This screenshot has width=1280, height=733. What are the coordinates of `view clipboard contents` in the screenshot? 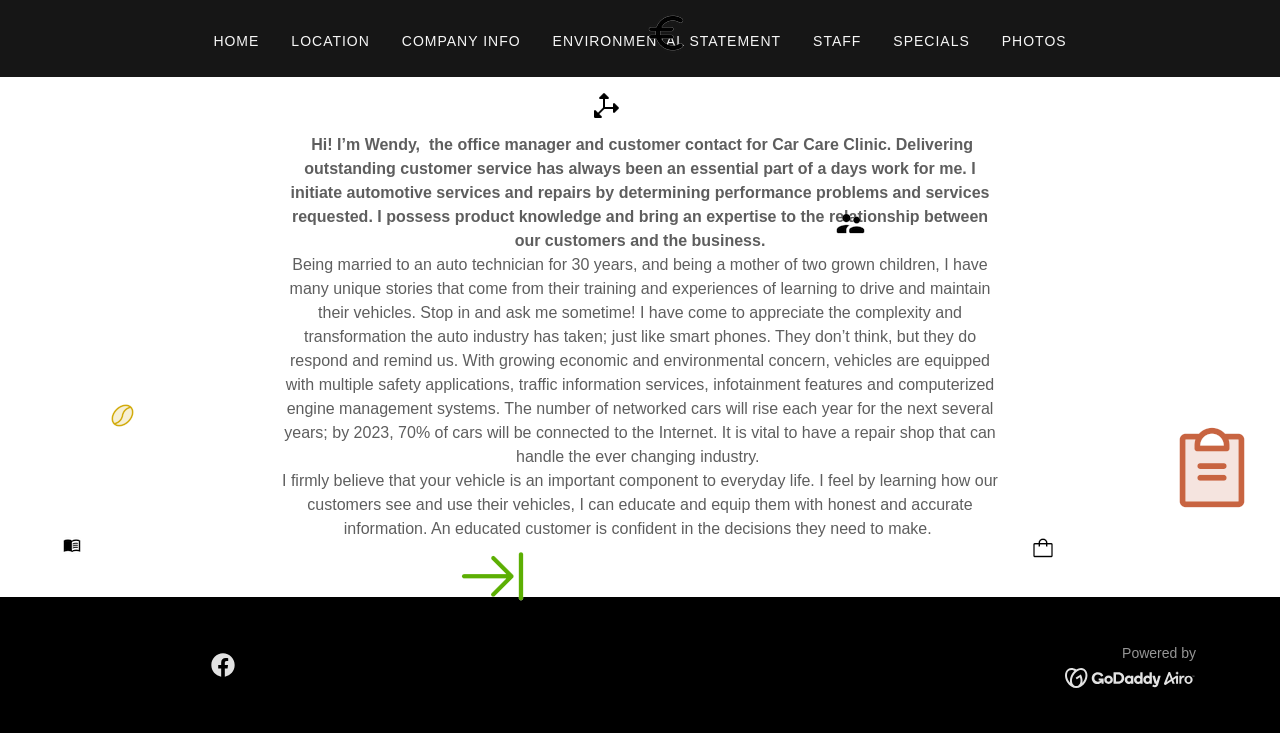 It's located at (1212, 469).